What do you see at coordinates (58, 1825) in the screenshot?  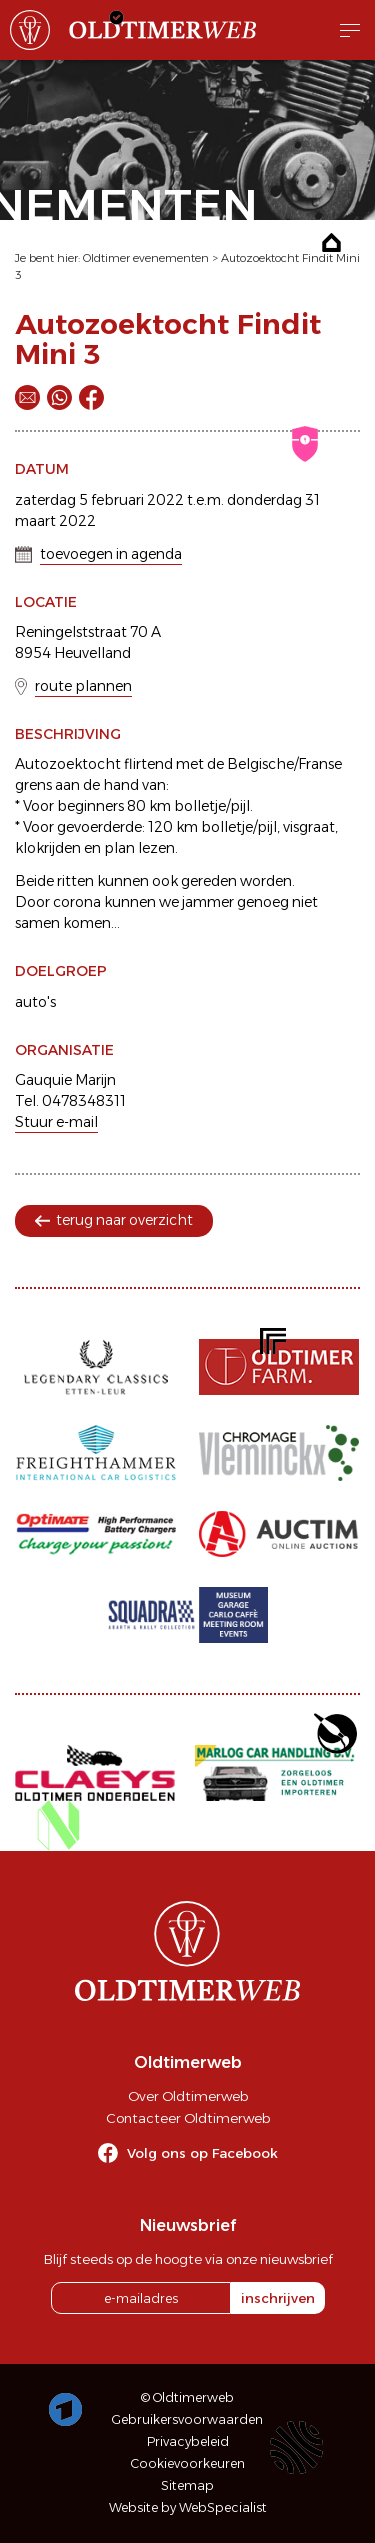 I see `open neovim text editor` at bounding box center [58, 1825].